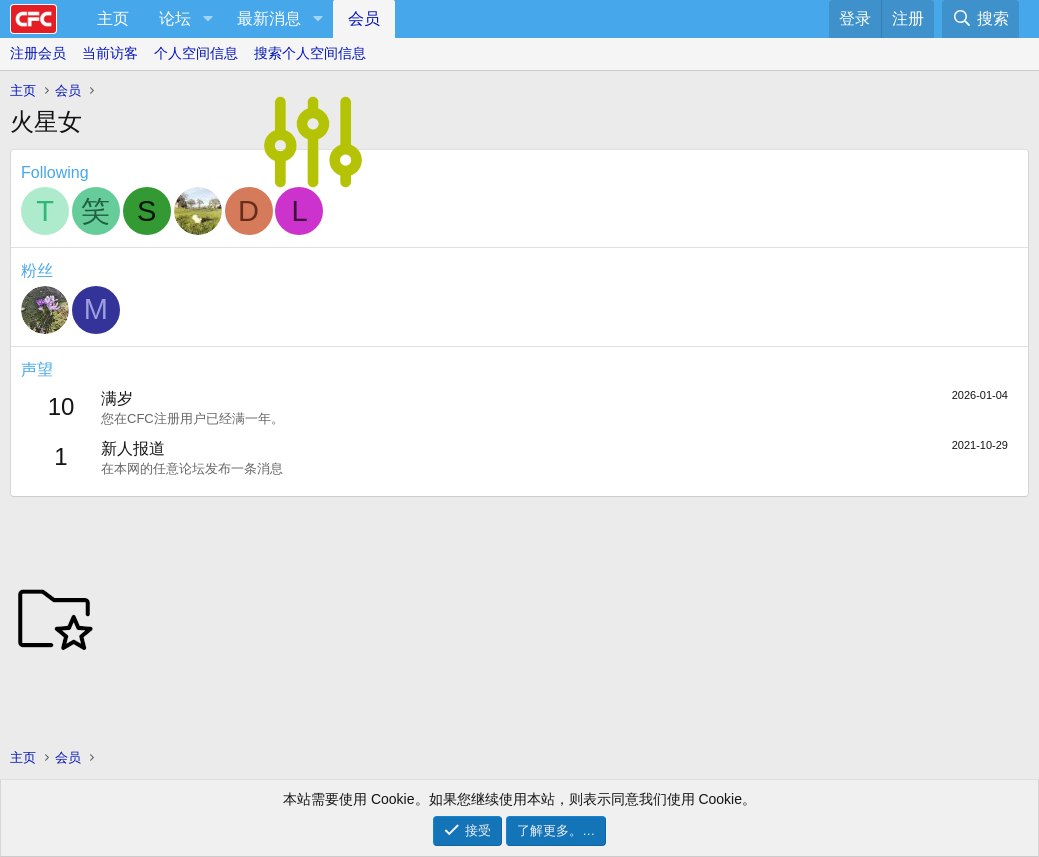 This screenshot has width=1039, height=857. What do you see at coordinates (54, 617) in the screenshot?
I see `access your starred or favorite folder` at bounding box center [54, 617].